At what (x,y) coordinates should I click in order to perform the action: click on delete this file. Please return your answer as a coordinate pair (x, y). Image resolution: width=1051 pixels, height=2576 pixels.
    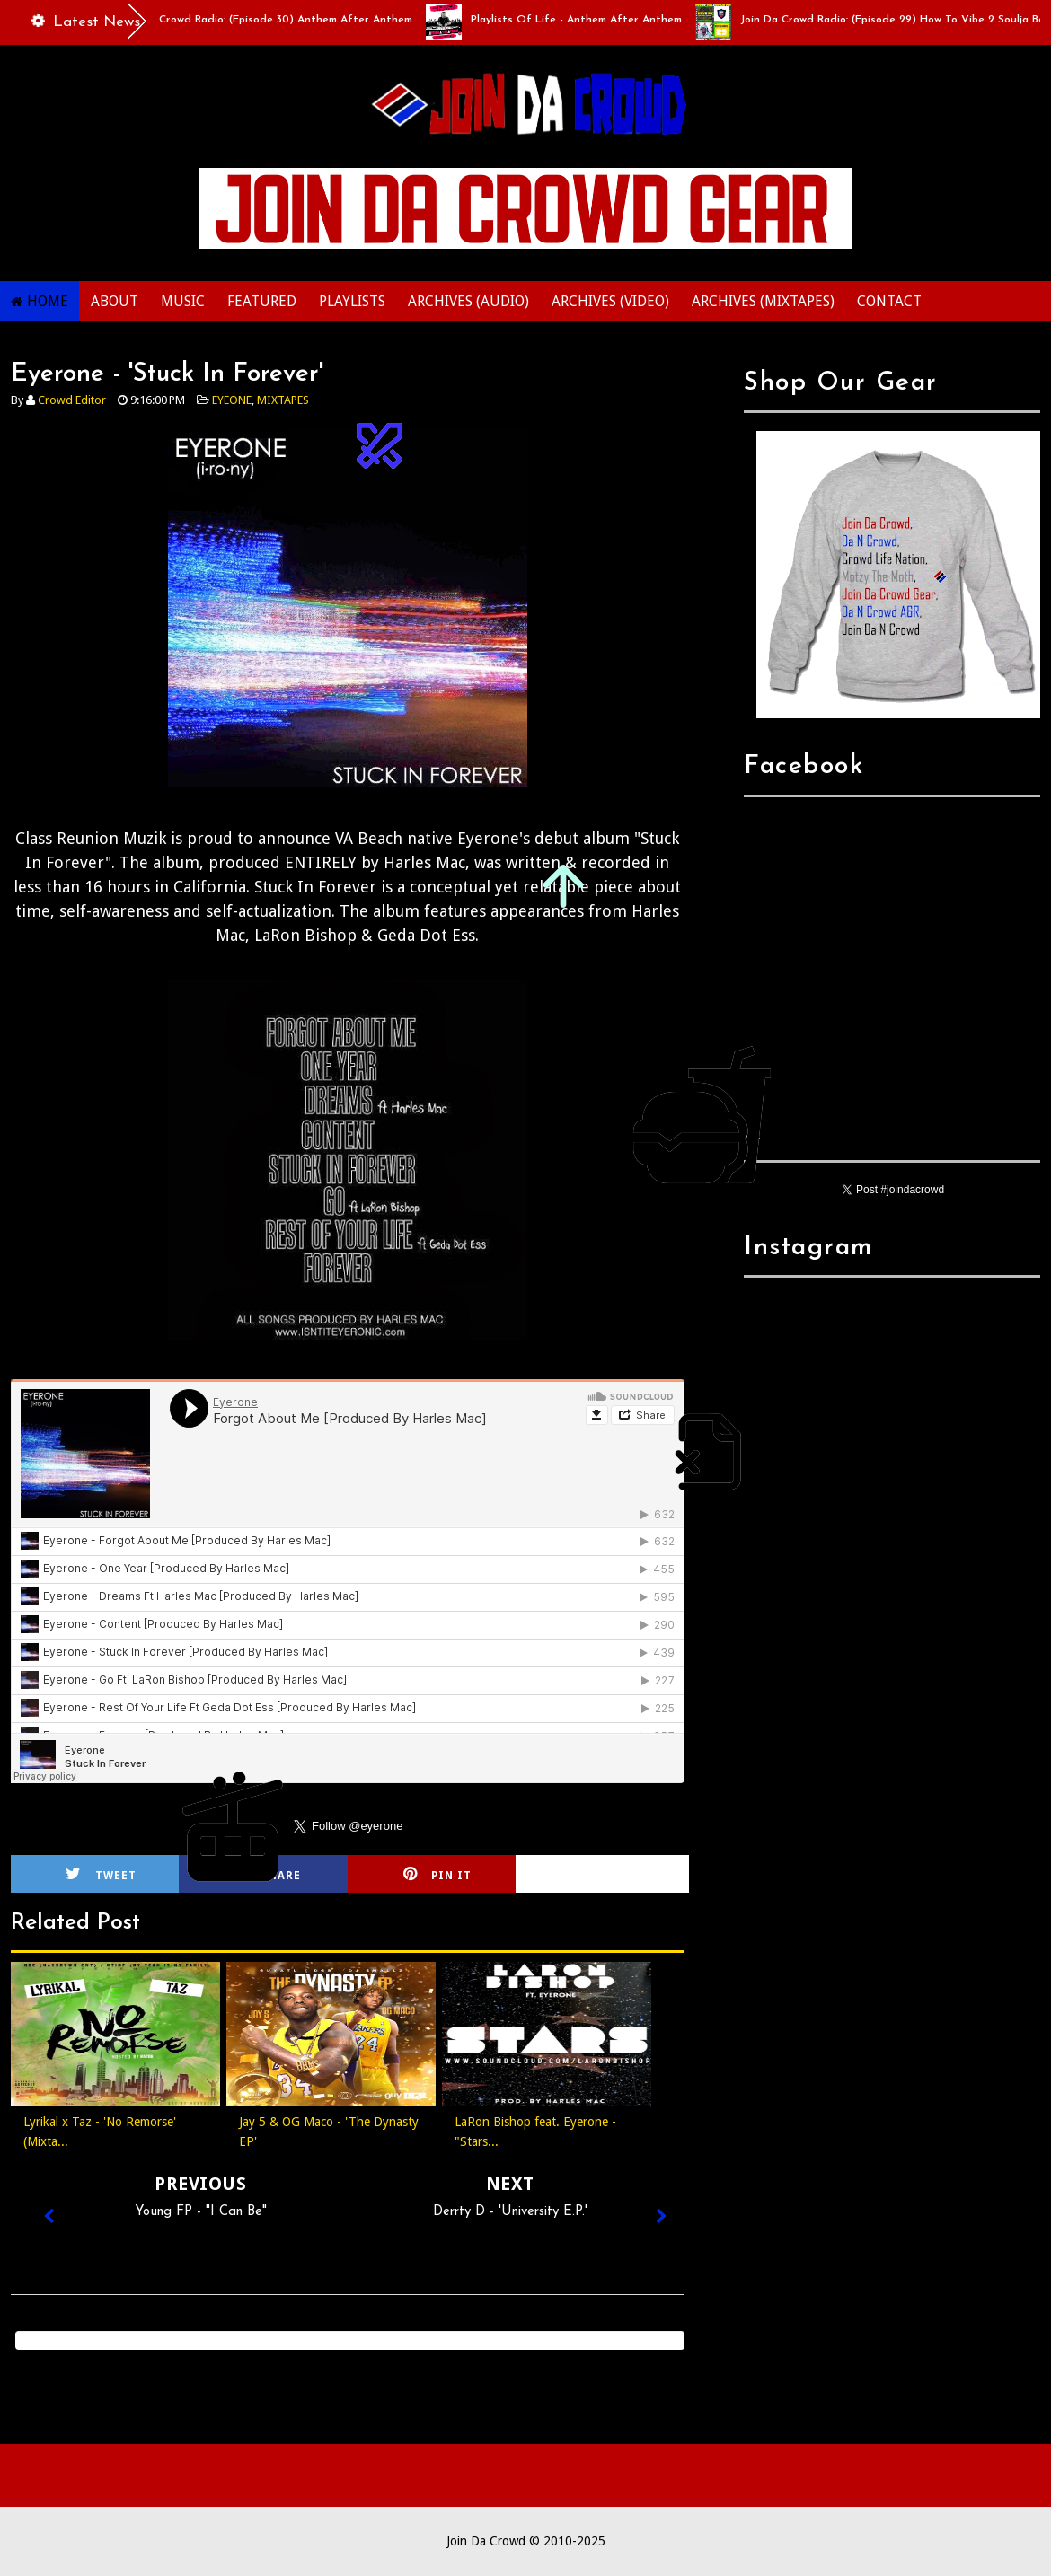
    Looking at the image, I should click on (710, 1452).